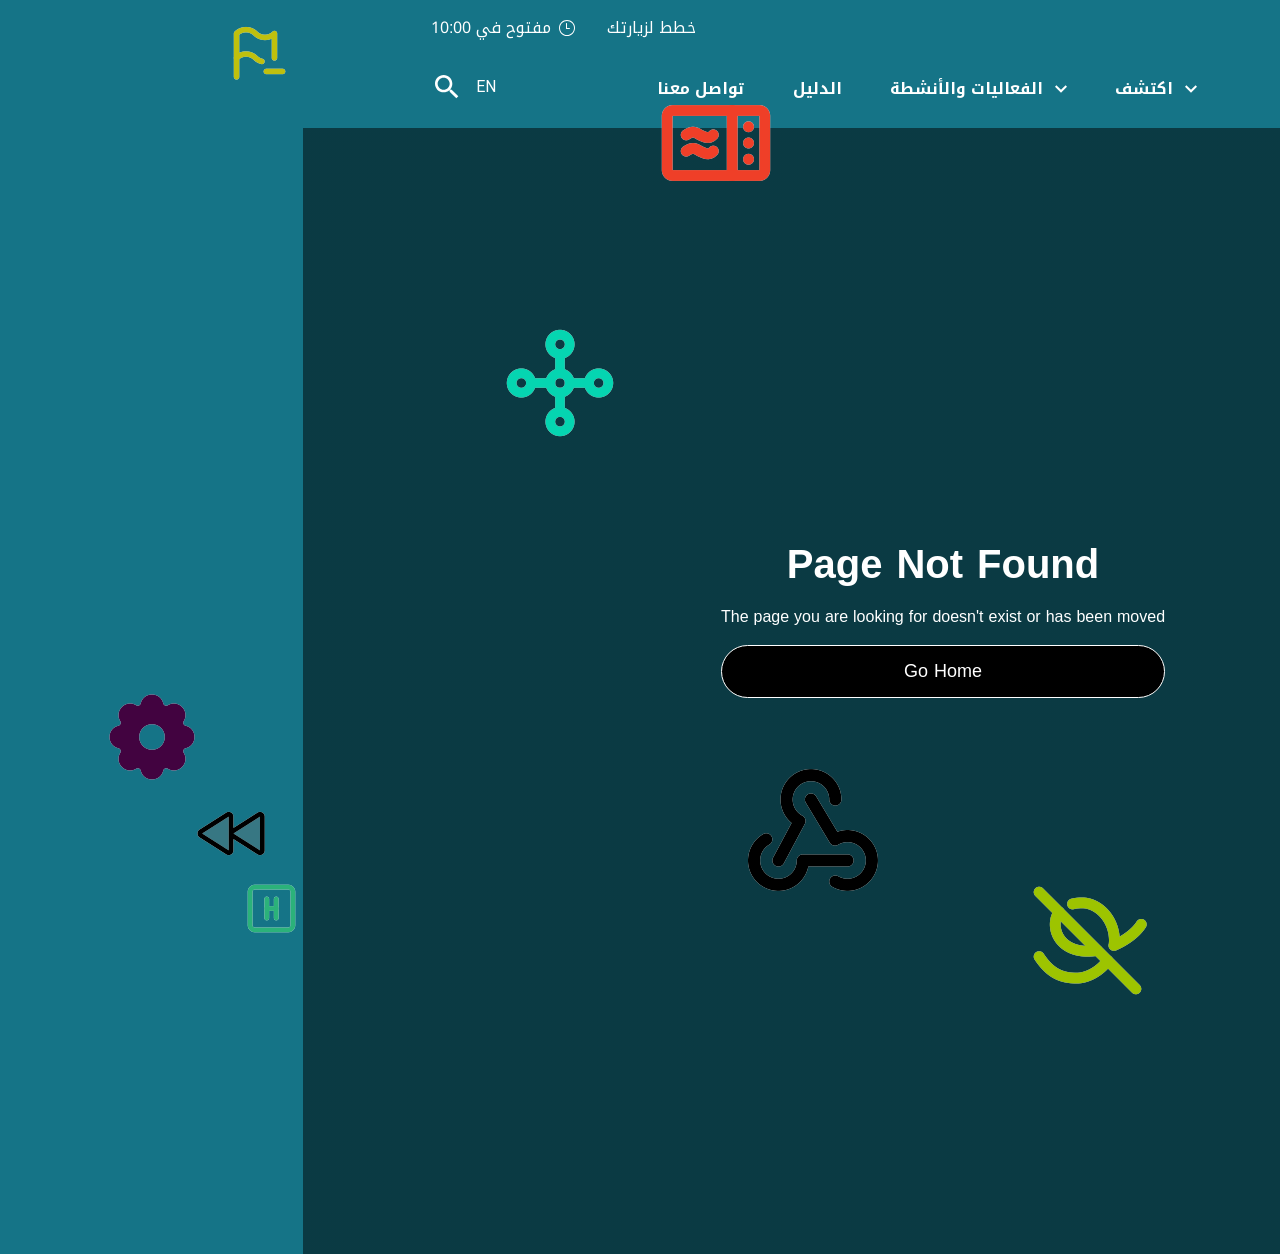  I want to click on open settings menu, so click(152, 737).